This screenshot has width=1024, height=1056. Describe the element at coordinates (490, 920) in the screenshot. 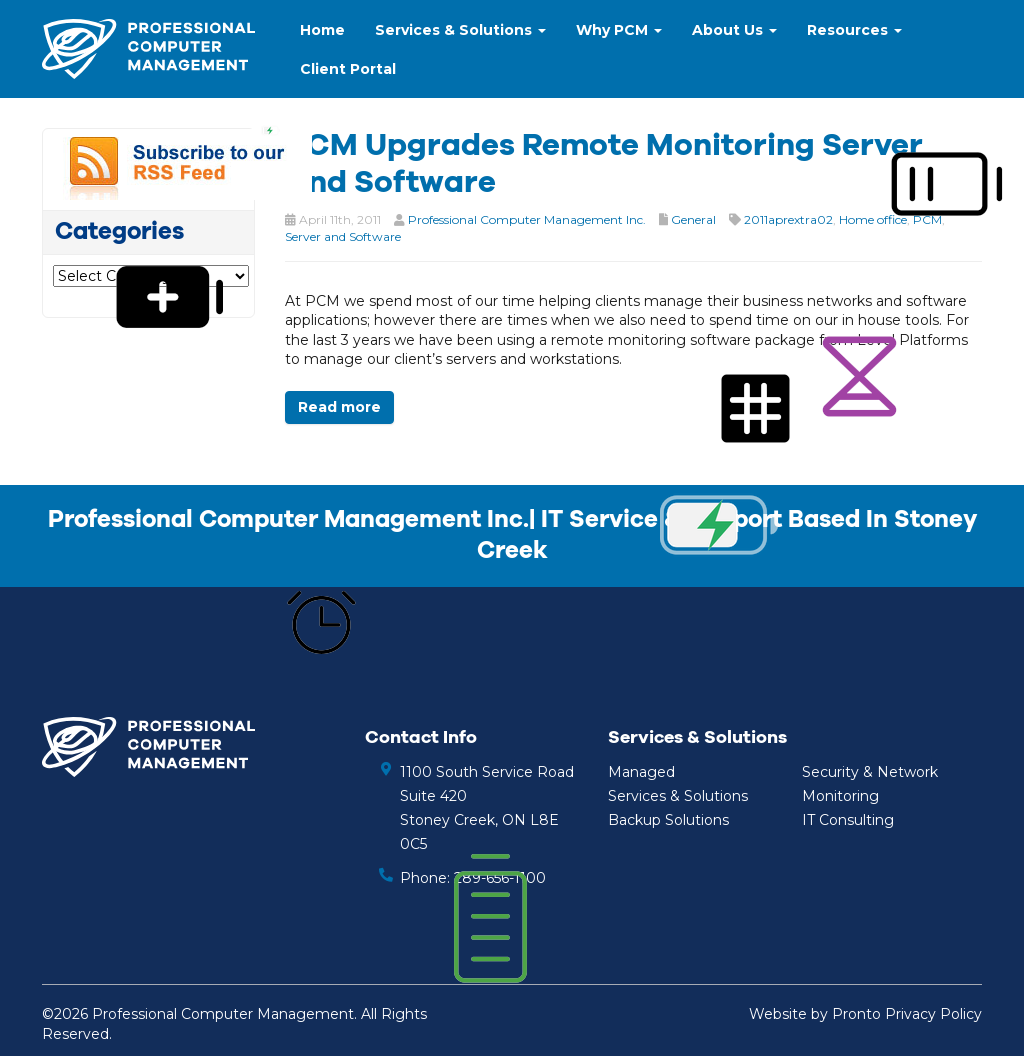

I see `indicates full battery charge` at that location.